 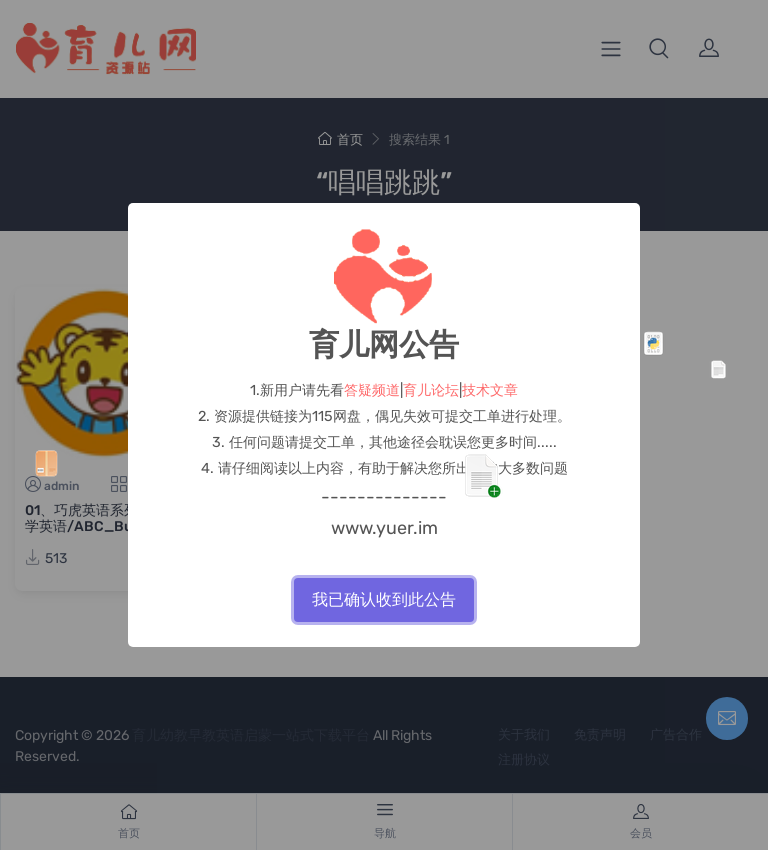 I want to click on a windows ini configuration file associated with wine, so click(x=718, y=369).